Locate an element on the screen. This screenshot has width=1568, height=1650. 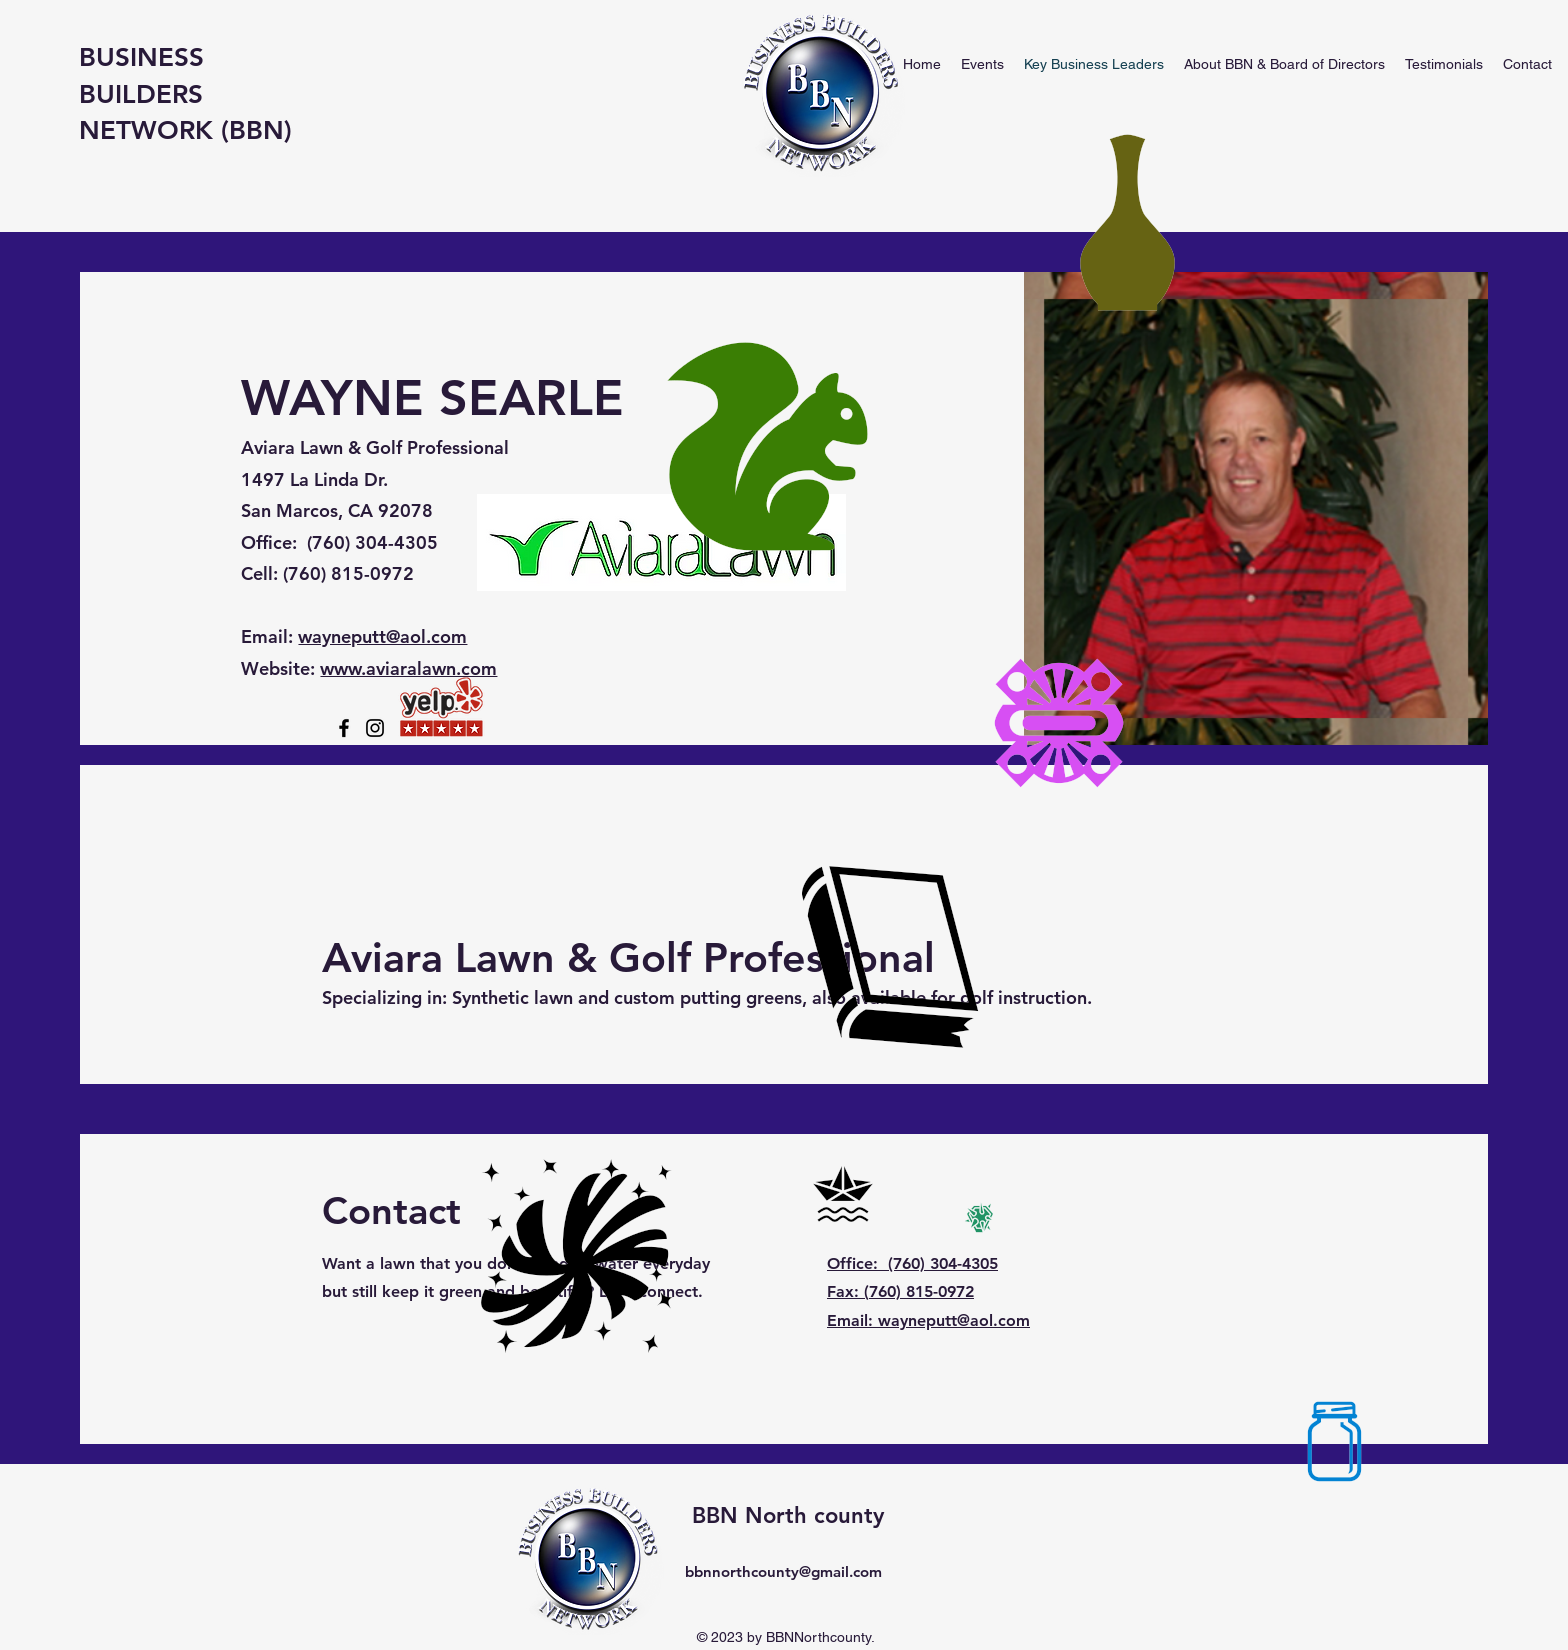
access space or astronomy-themed content is located at coordinates (576, 1256).